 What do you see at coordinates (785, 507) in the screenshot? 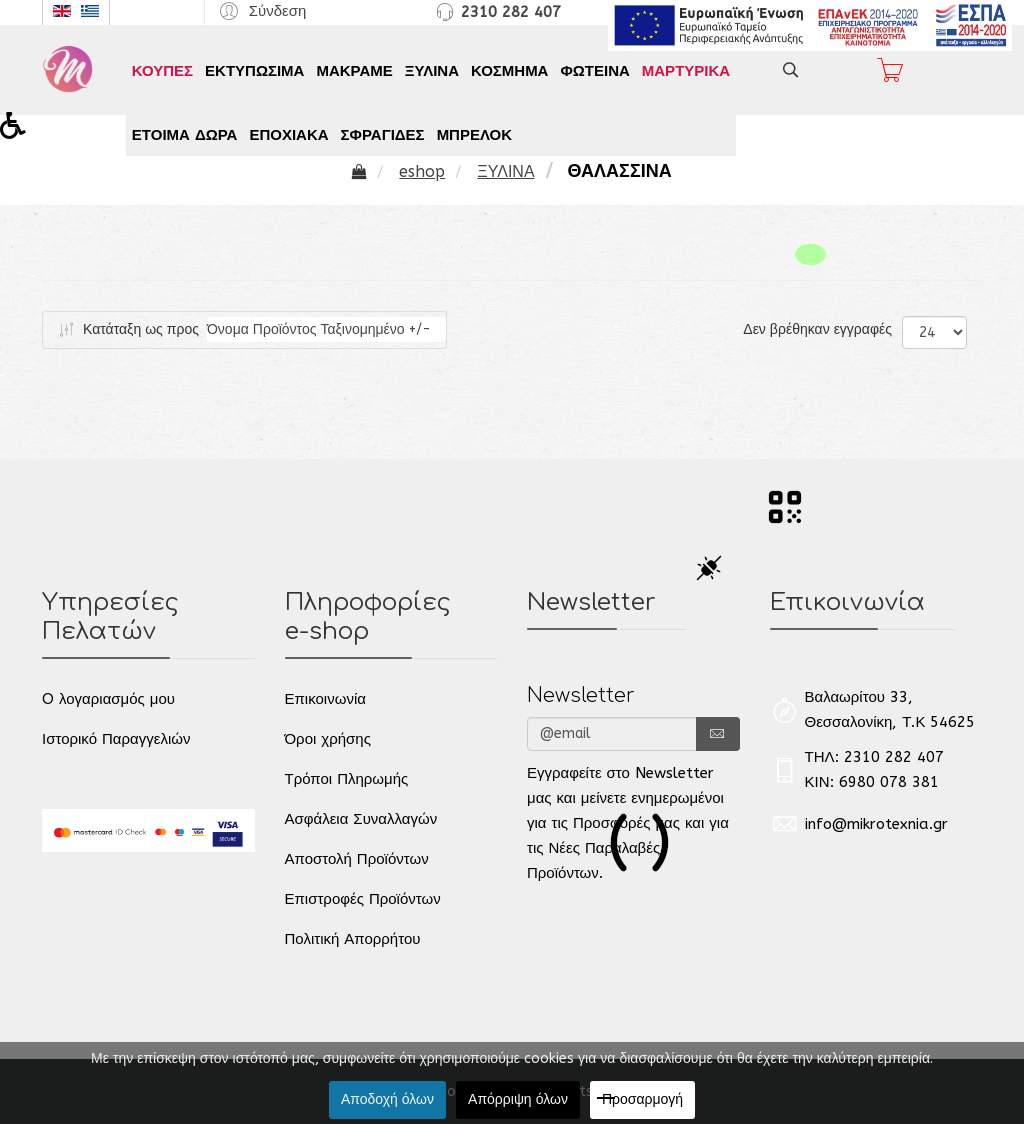
I see `scan or generate a QR code` at bounding box center [785, 507].